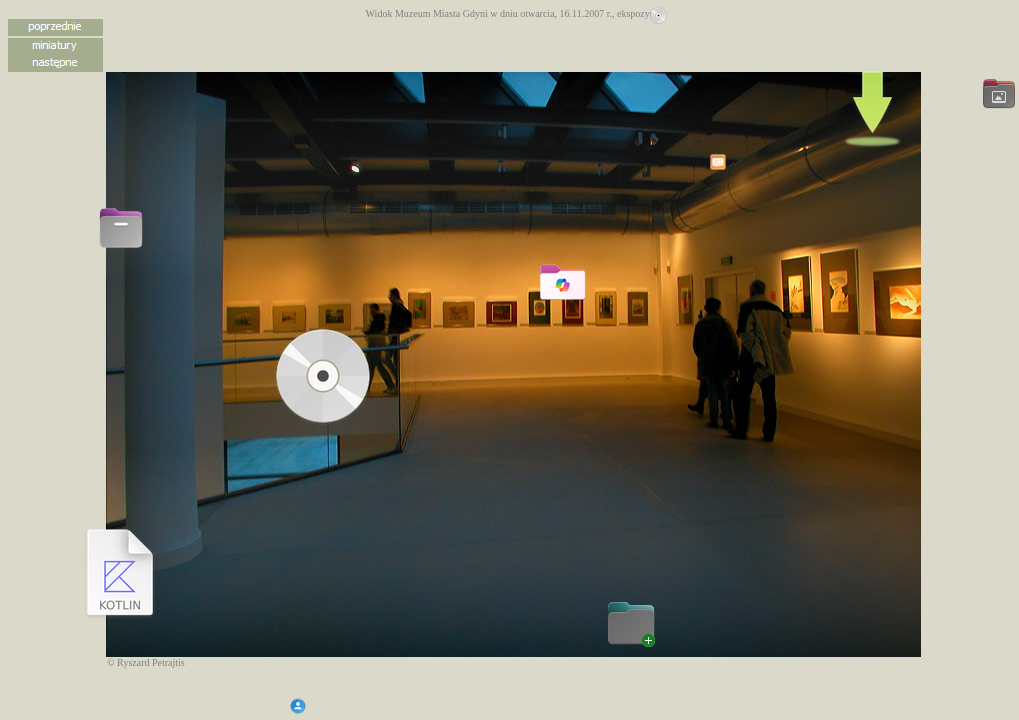 The width and height of the screenshot is (1019, 720). Describe the element at coordinates (872, 104) in the screenshot. I see `save file to disk` at that location.